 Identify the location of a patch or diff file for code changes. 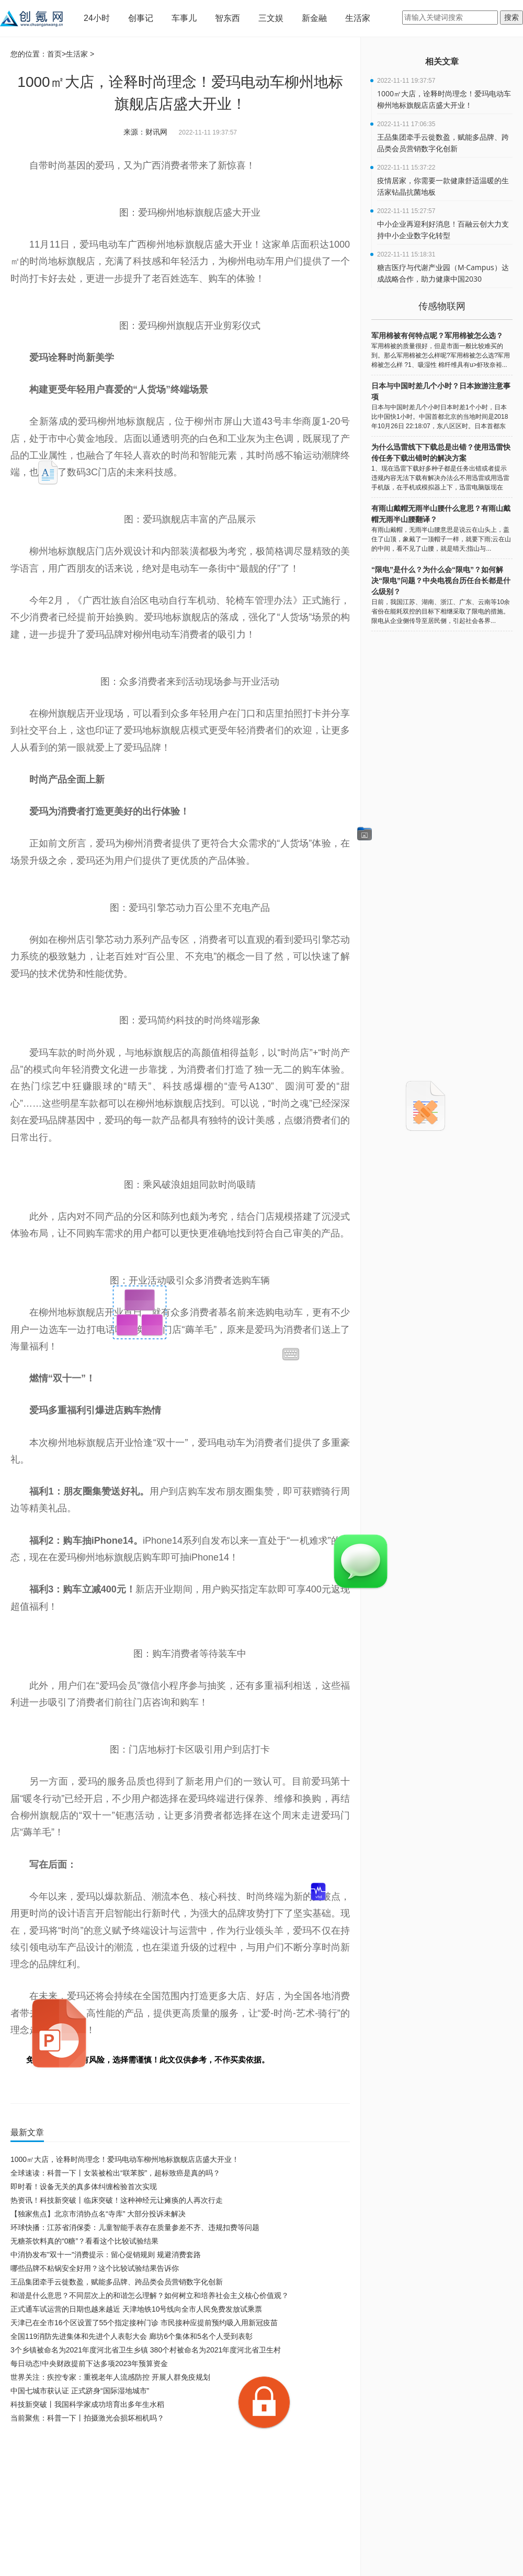
(425, 1106).